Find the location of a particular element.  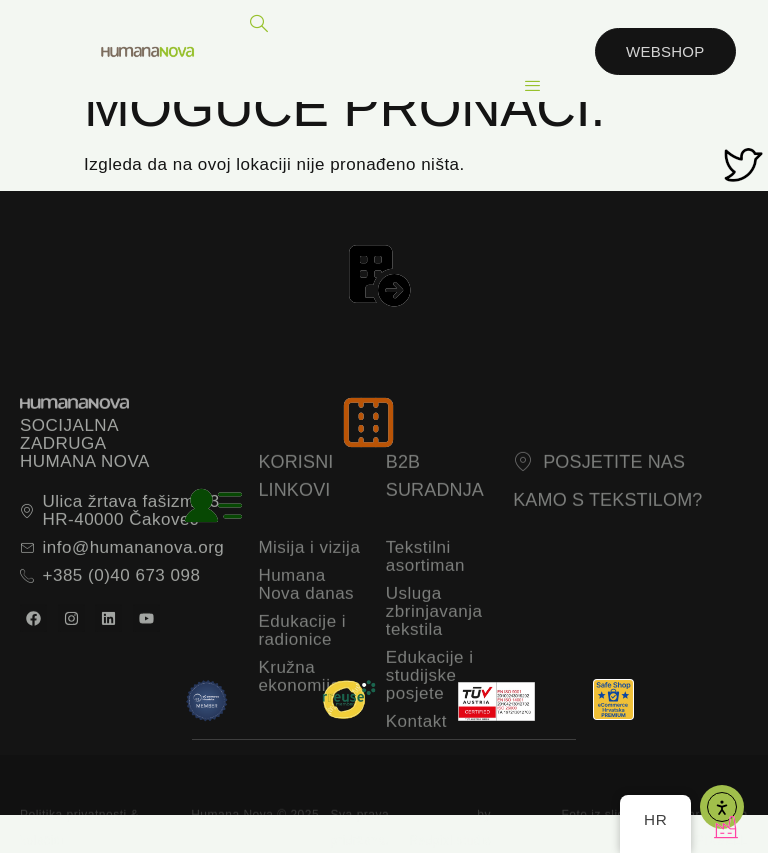

toggle split panel view is located at coordinates (368, 422).